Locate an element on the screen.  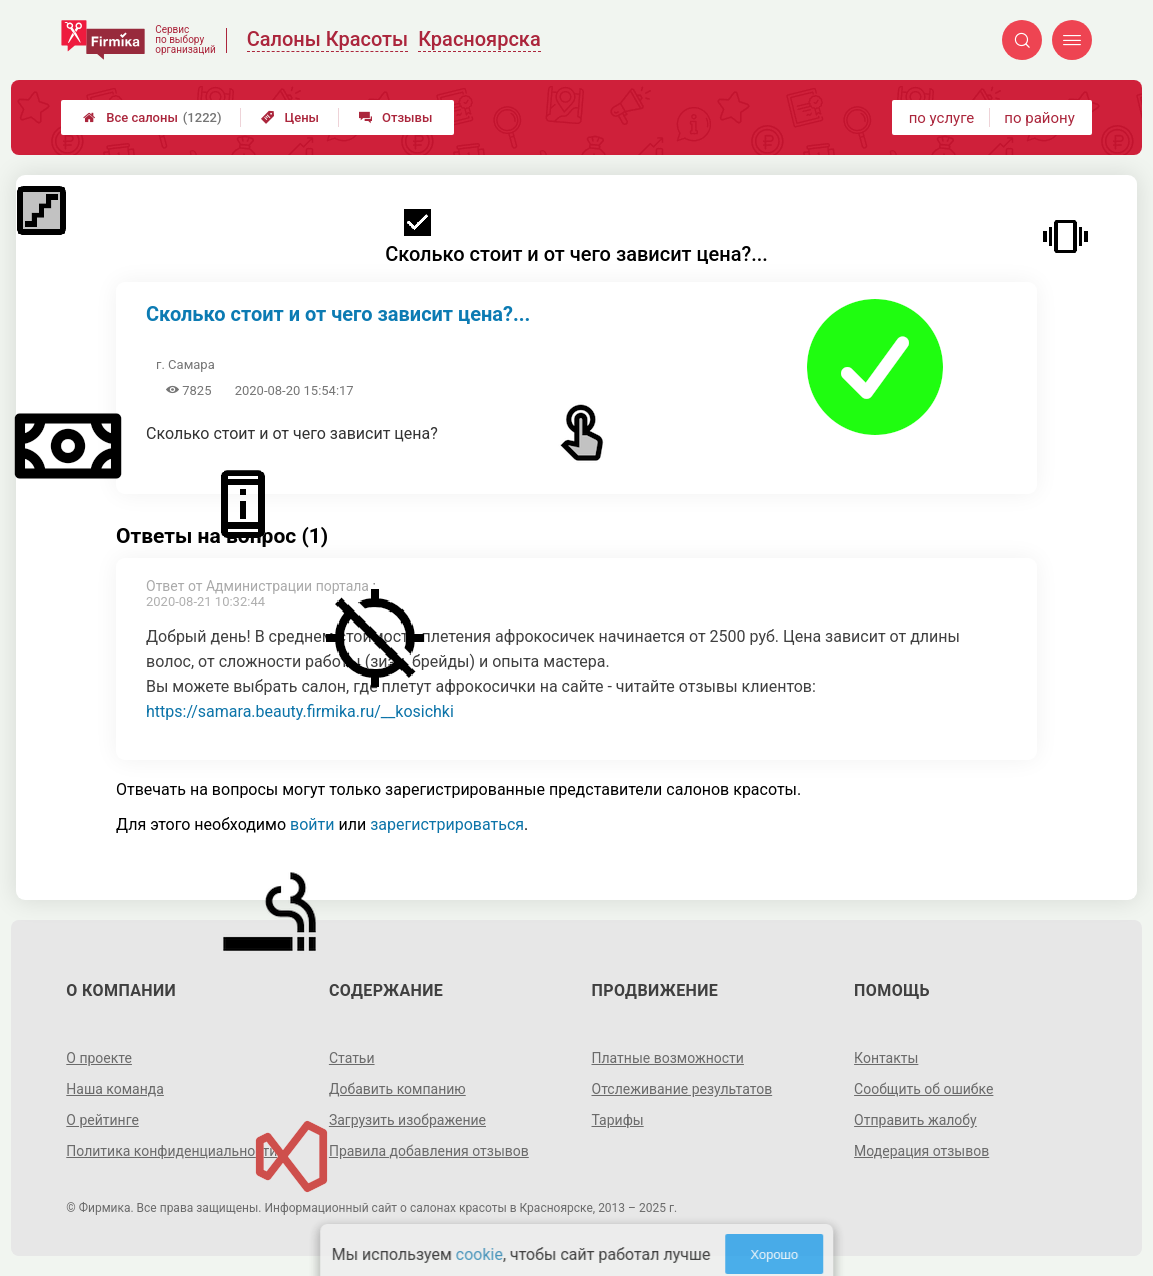
open visual studio application is located at coordinates (291, 1156).